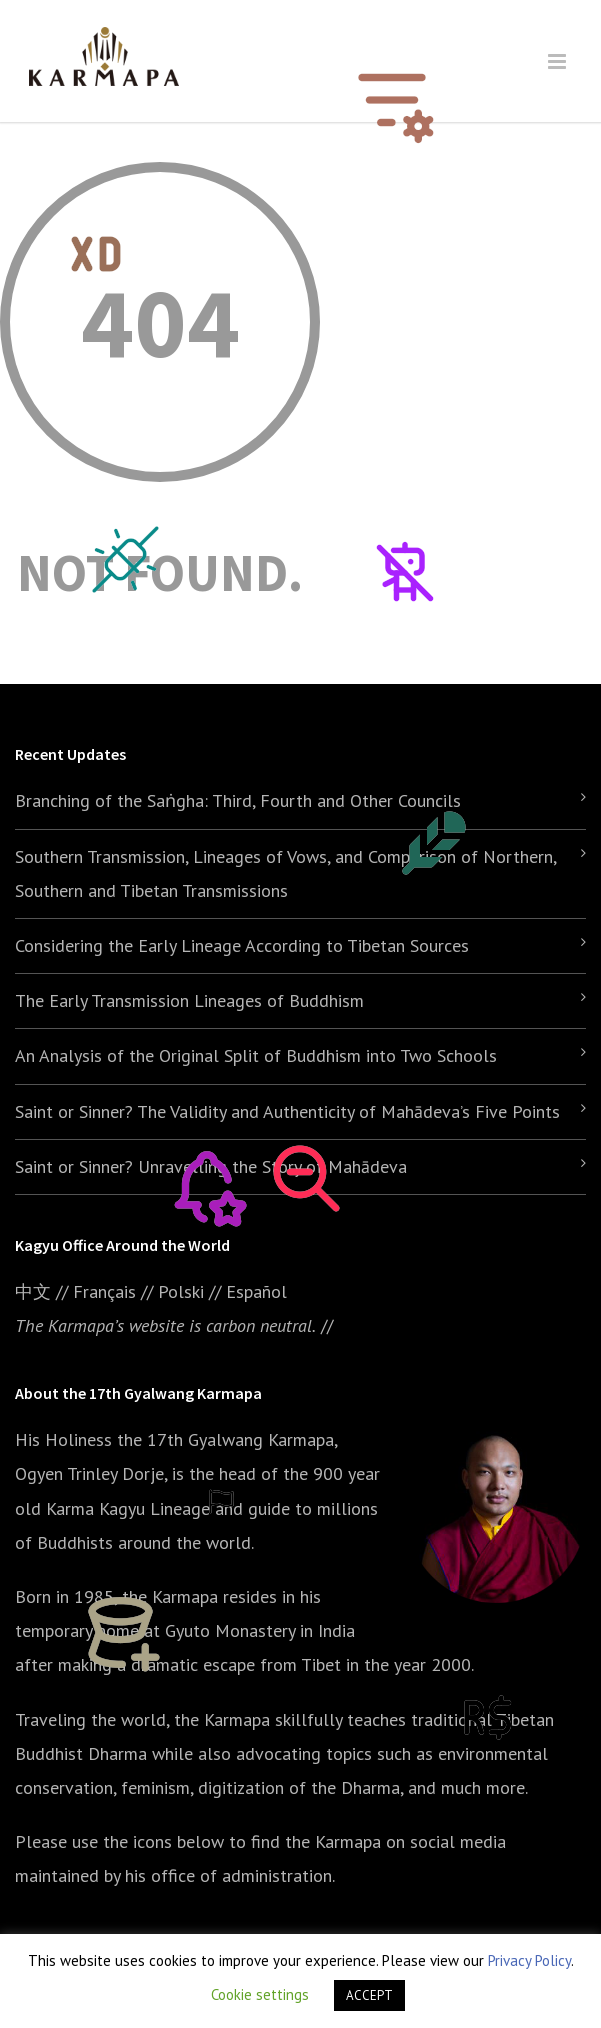  What do you see at coordinates (207, 1187) in the screenshot?
I see `view starred or priority notifications` at bounding box center [207, 1187].